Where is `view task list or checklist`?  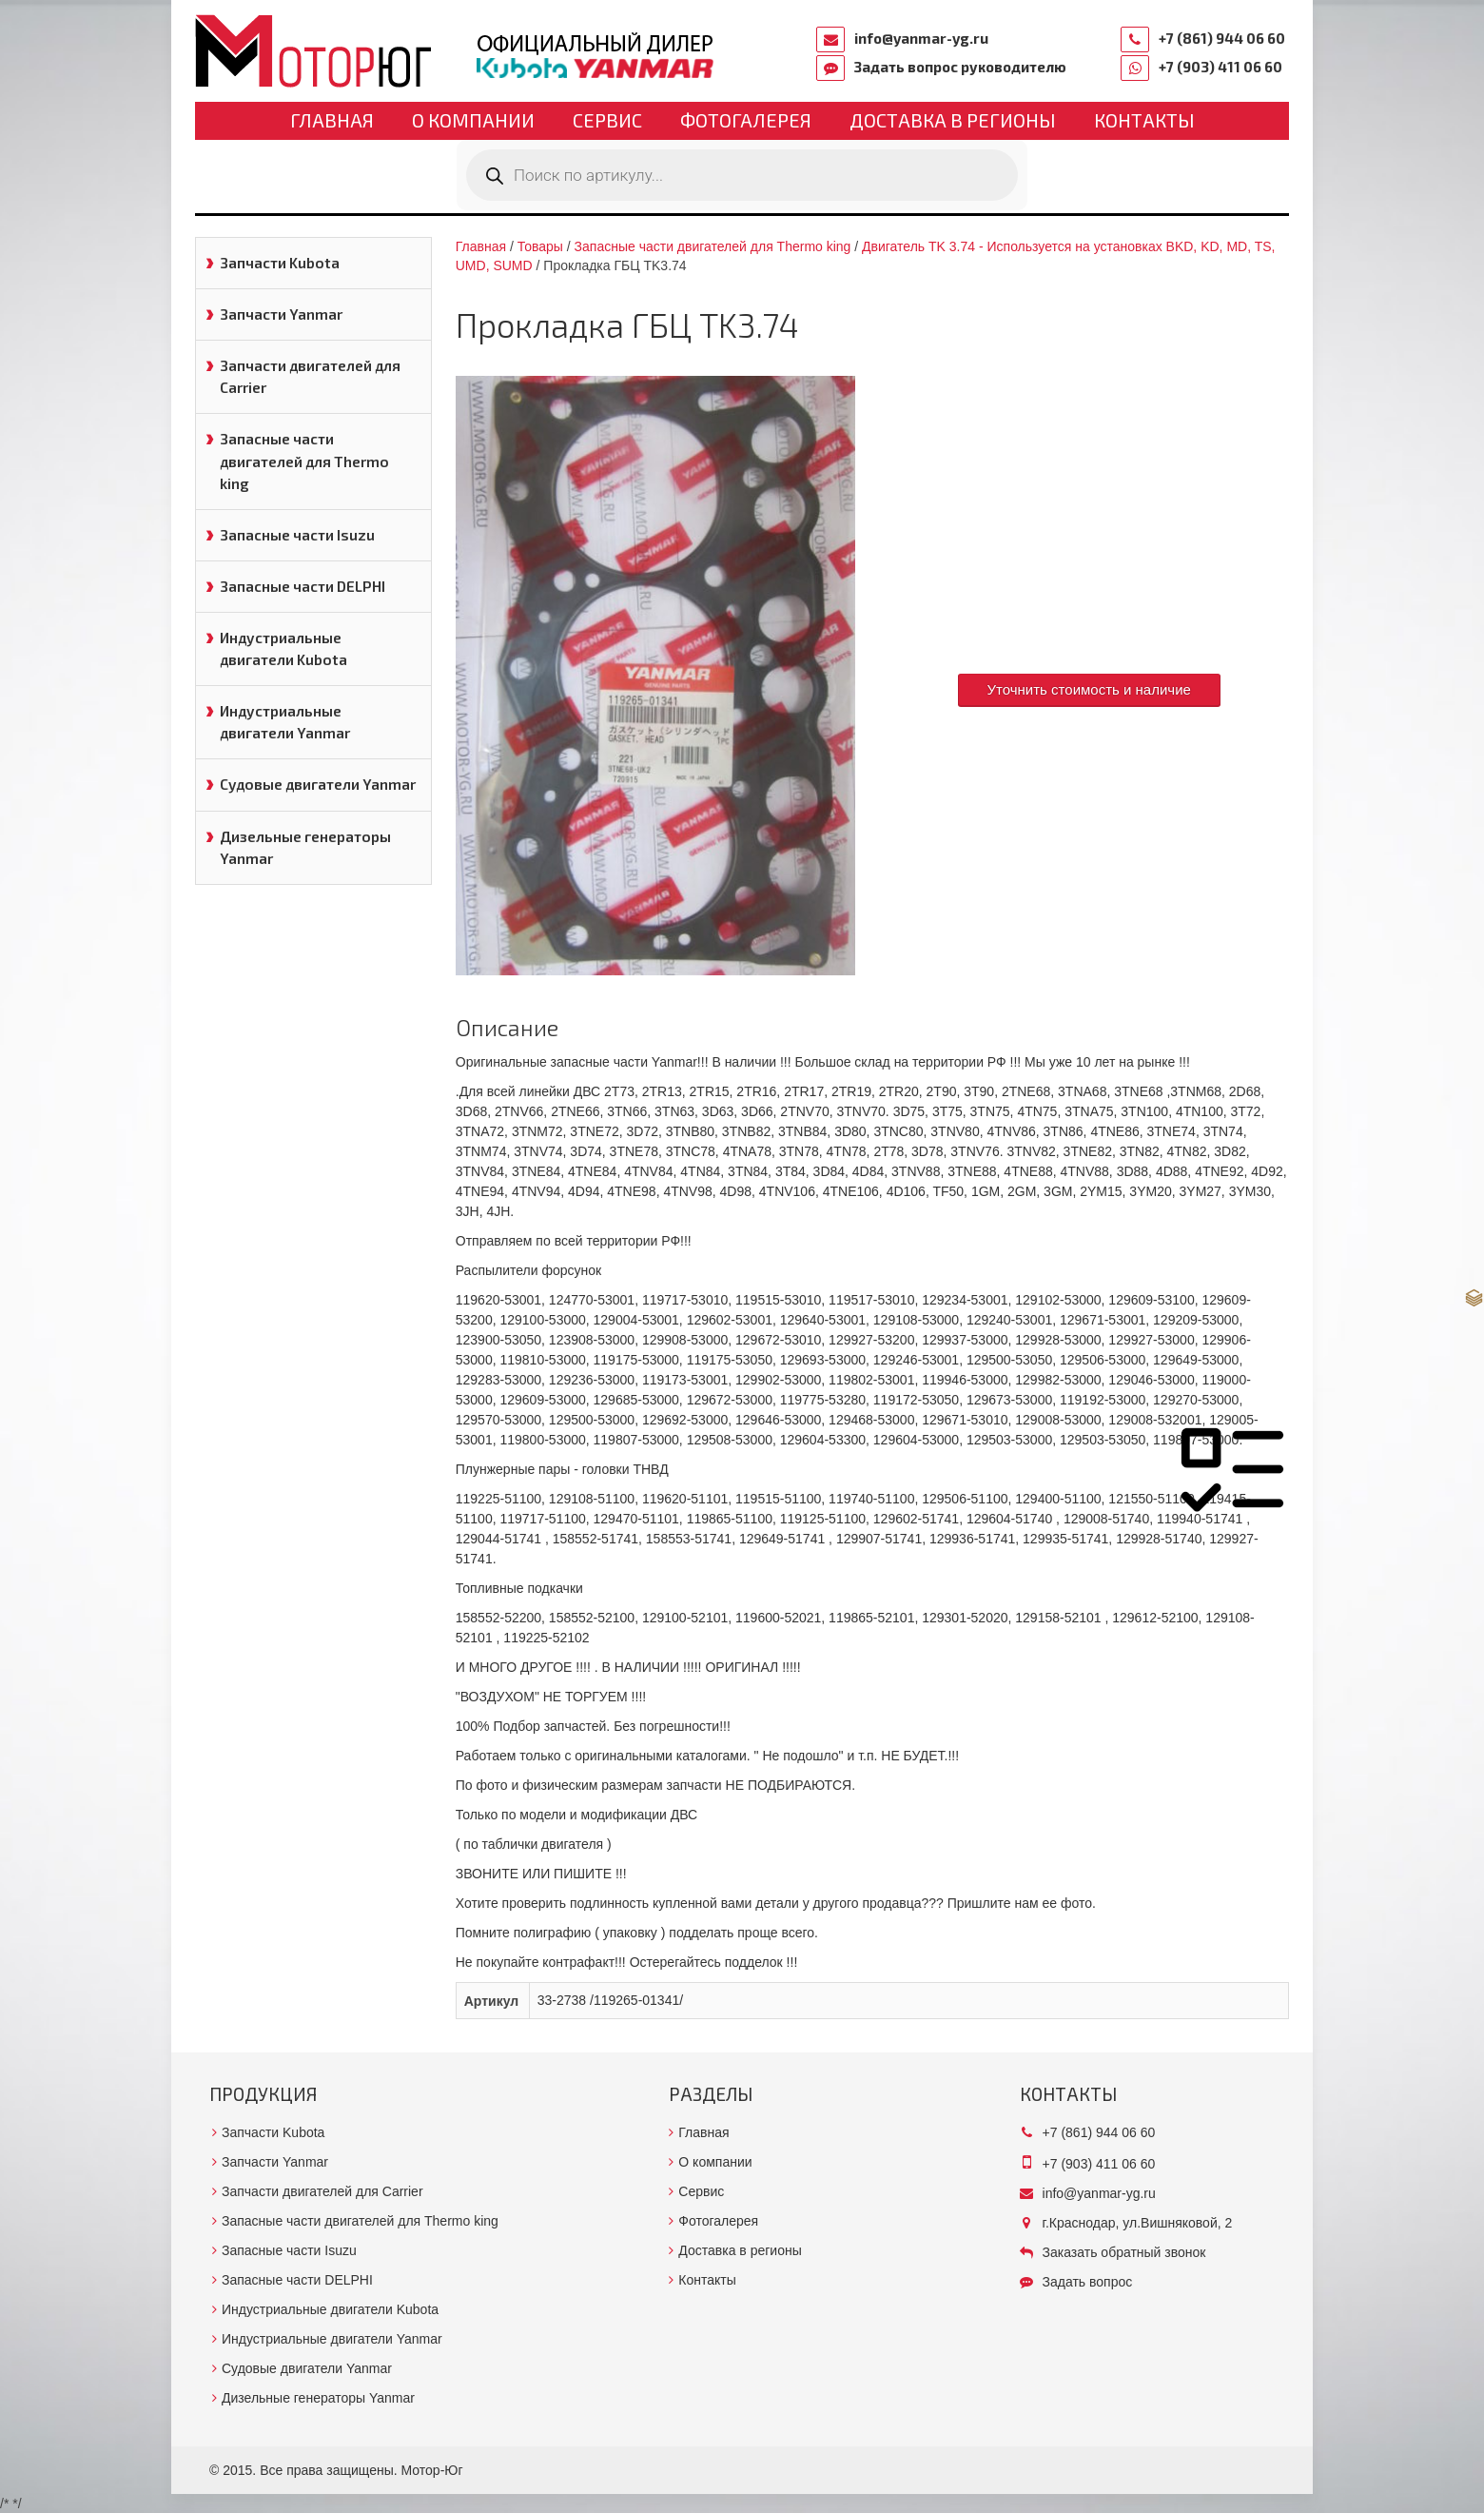
view task list or checklist is located at coordinates (1232, 1467).